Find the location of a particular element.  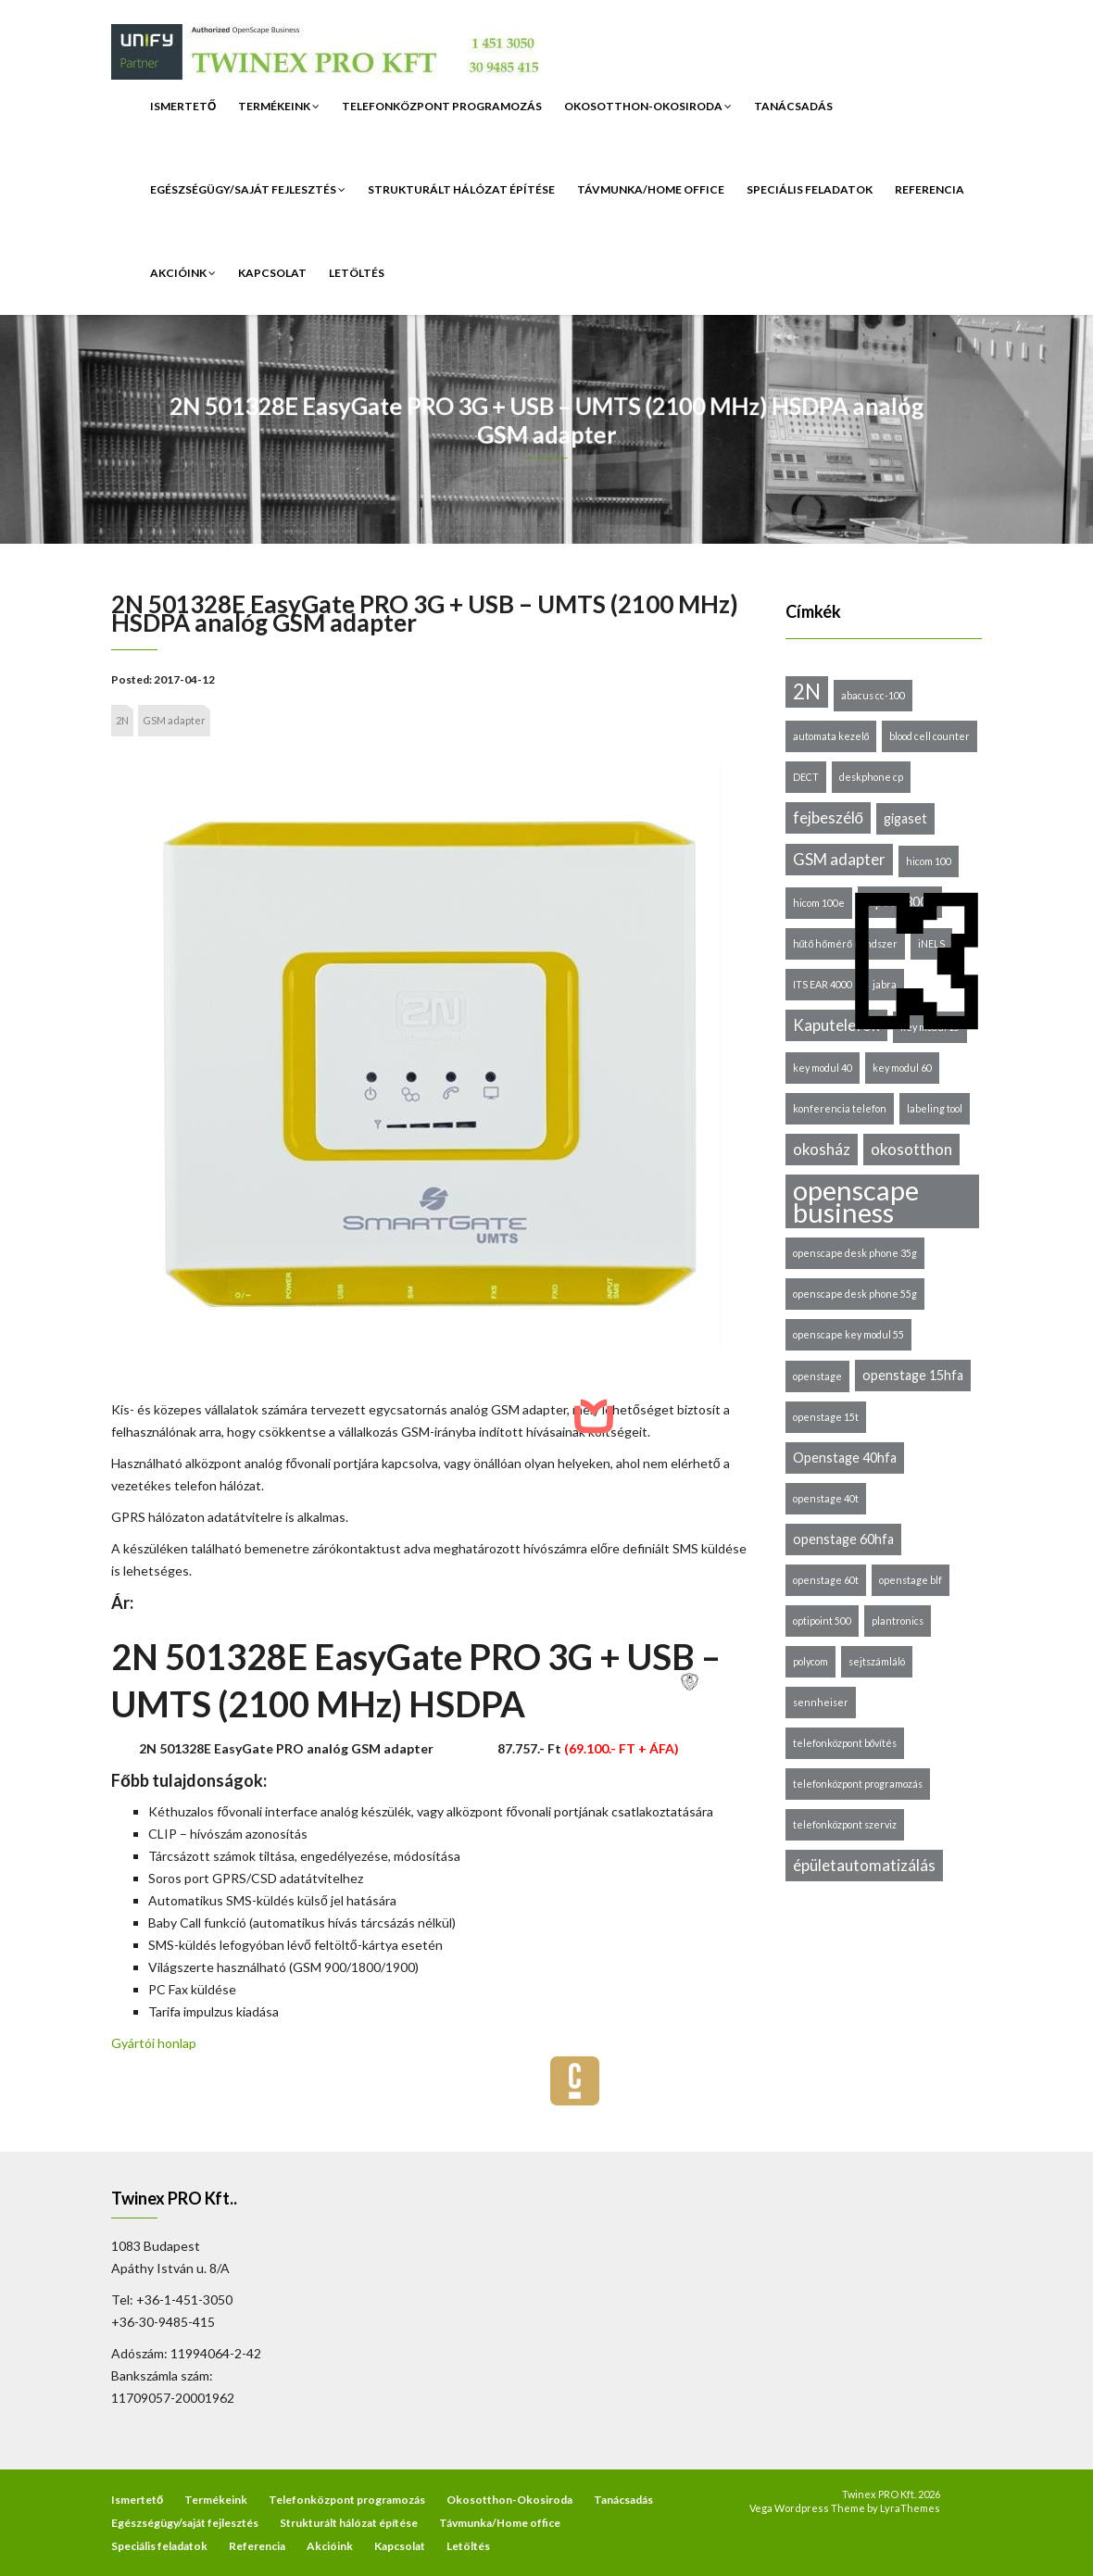

scania brand logo is located at coordinates (689, 1681).